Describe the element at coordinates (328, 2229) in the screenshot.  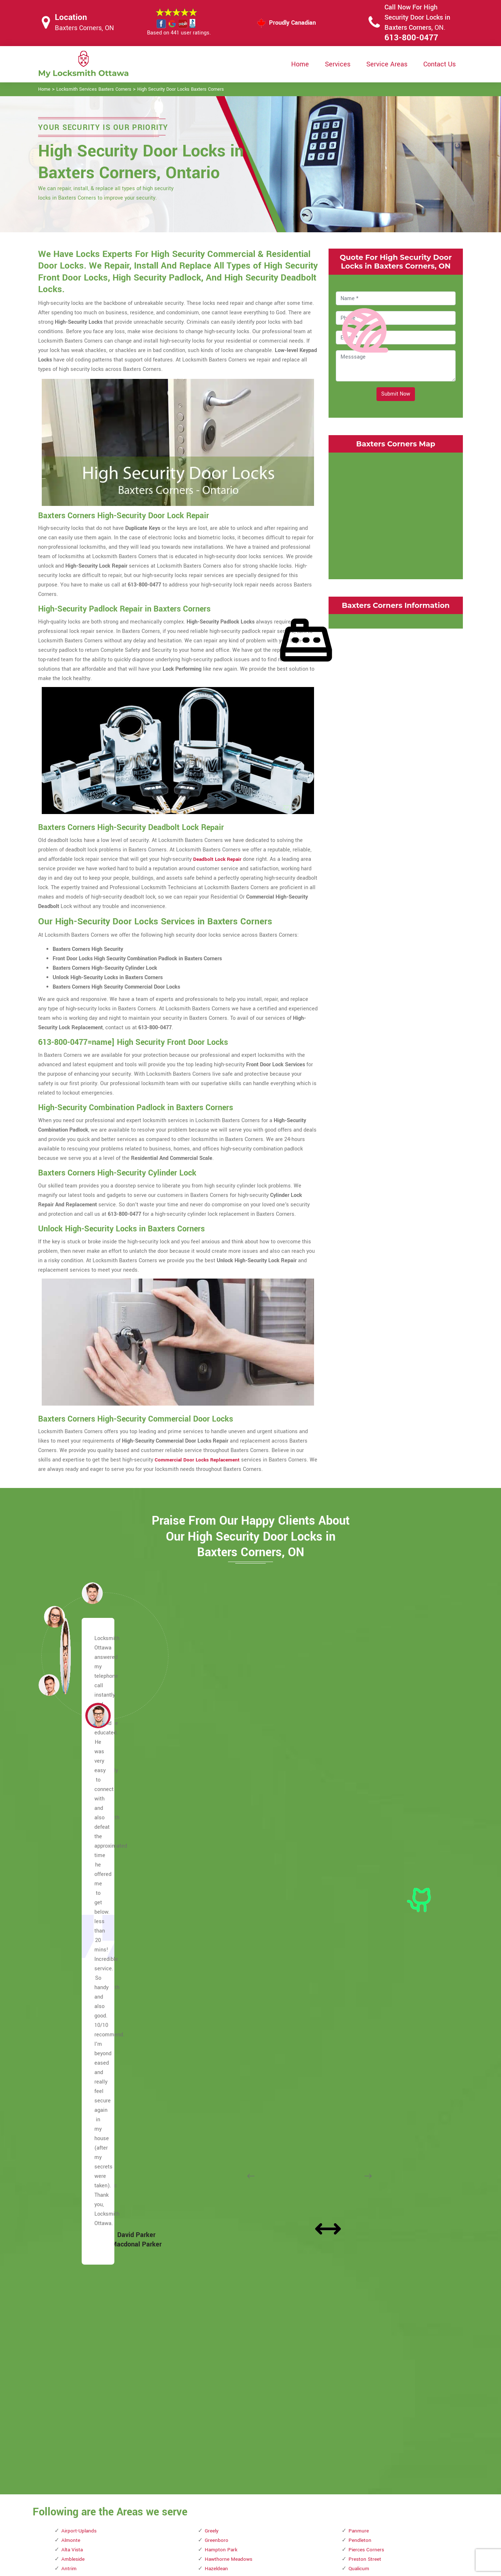
I see `resize or adjust width horizontally` at that location.